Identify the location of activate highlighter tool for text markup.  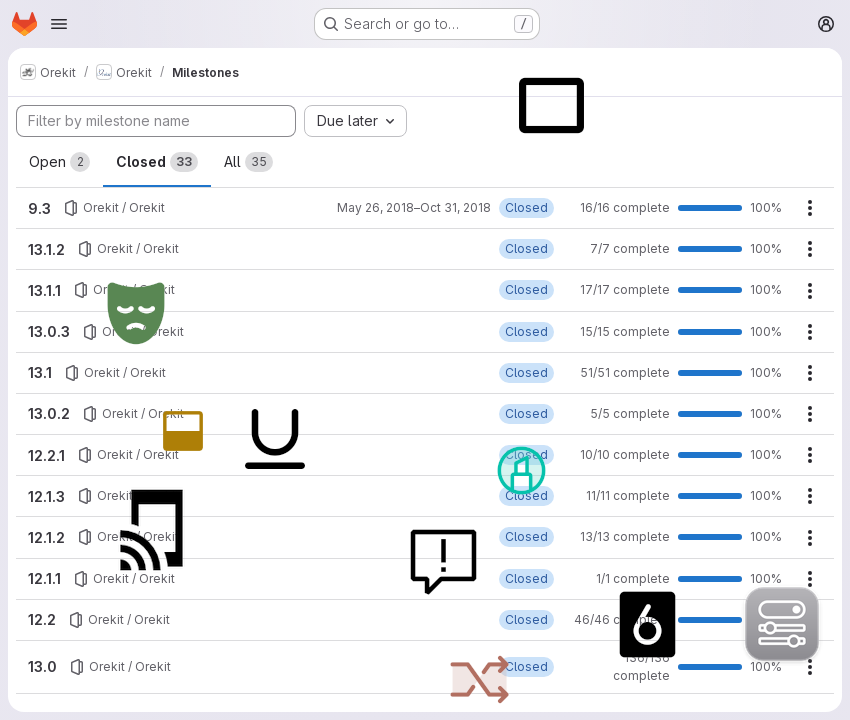
(521, 470).